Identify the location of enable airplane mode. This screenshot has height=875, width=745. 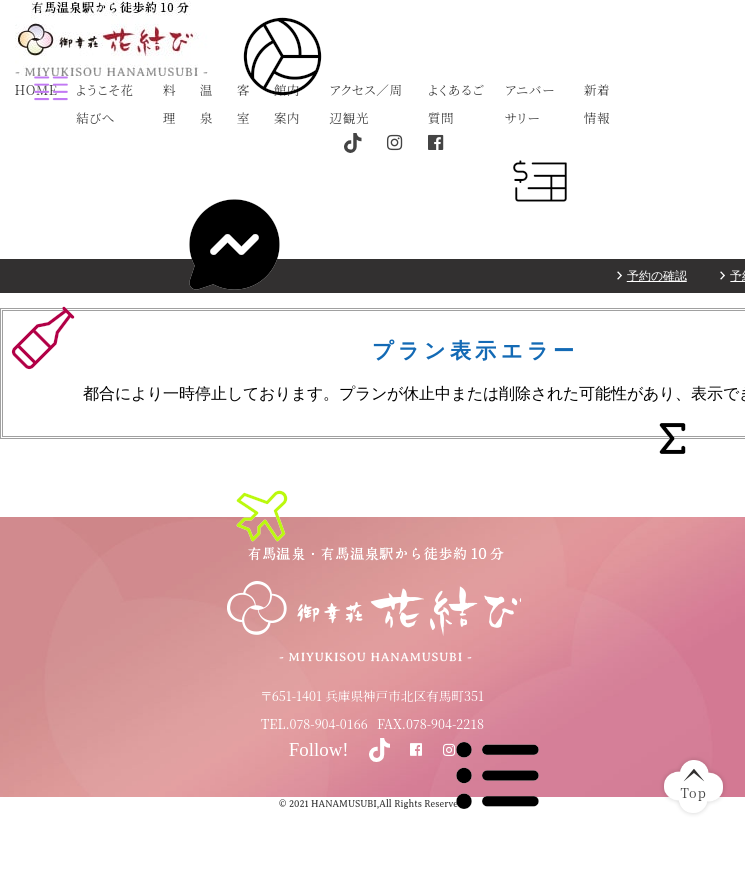
(263, 515).